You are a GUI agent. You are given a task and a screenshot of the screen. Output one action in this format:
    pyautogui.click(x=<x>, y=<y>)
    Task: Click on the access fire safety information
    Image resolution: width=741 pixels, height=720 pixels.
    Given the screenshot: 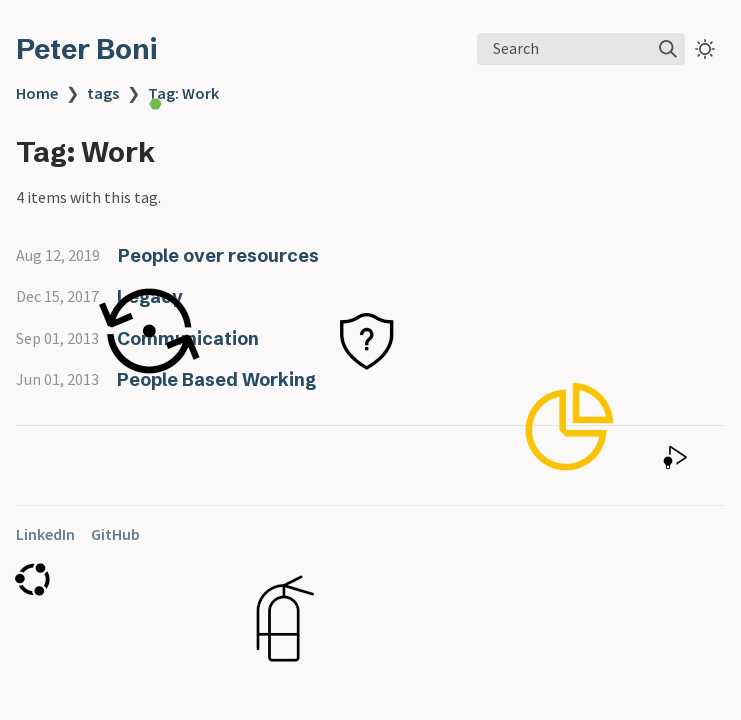 What is the action you would take?
    pyautogui.click(x=281, y=620)
    